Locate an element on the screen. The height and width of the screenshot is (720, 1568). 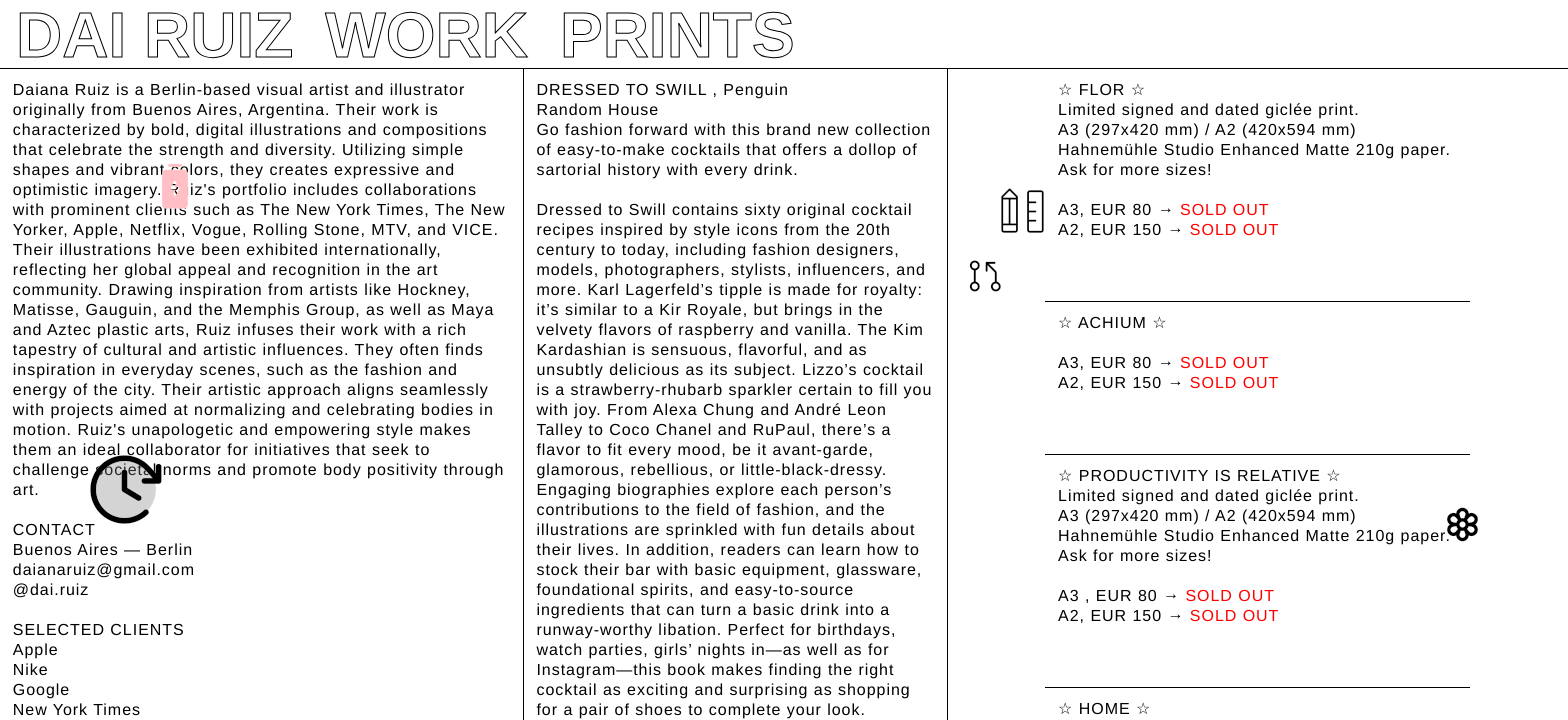
create a new pull request is located at coordinates (984, 276).